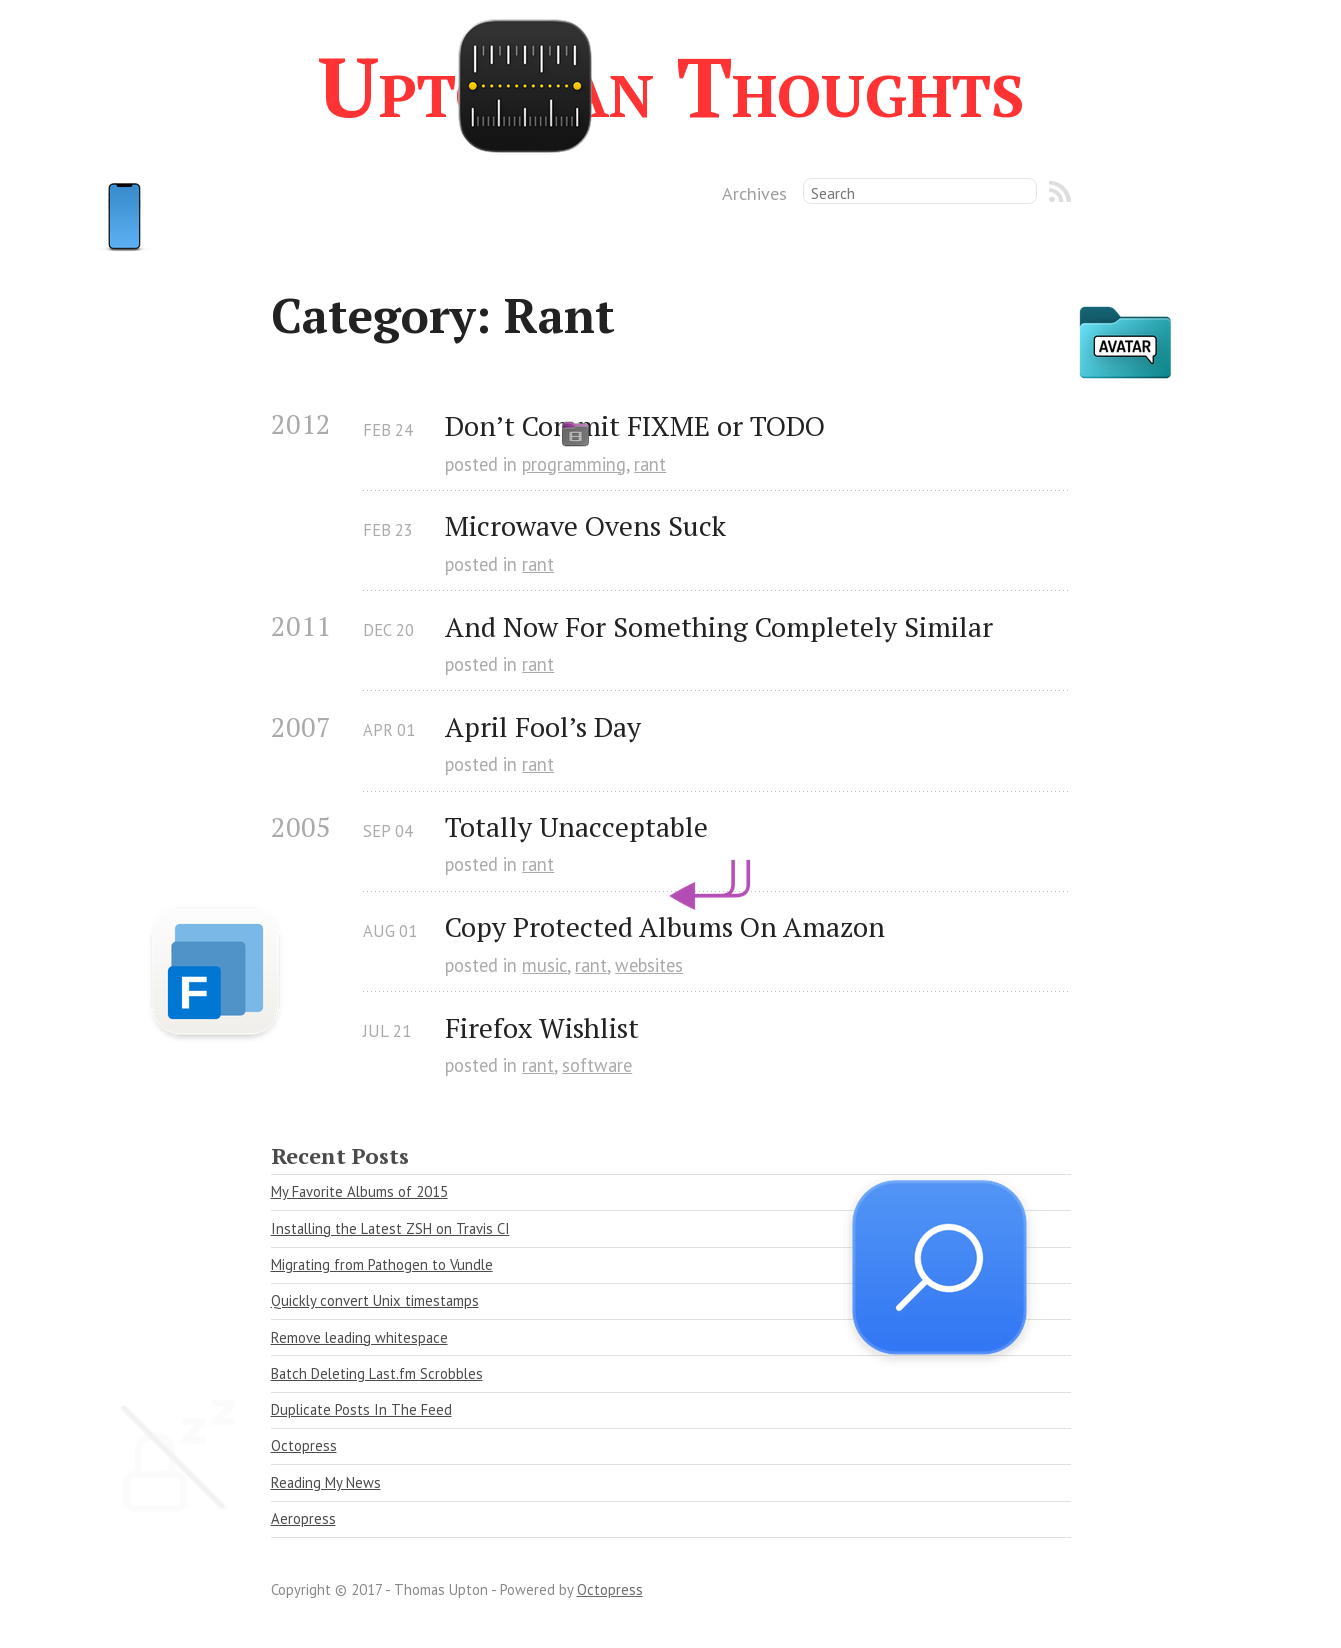 Image resolution: width=1341 pixels, height=1648 pixels. What do you see at coordinates (1125, 345) in the screenshot?
I see `open vrchat avatar files folder` at bounding box center [1125, 345].